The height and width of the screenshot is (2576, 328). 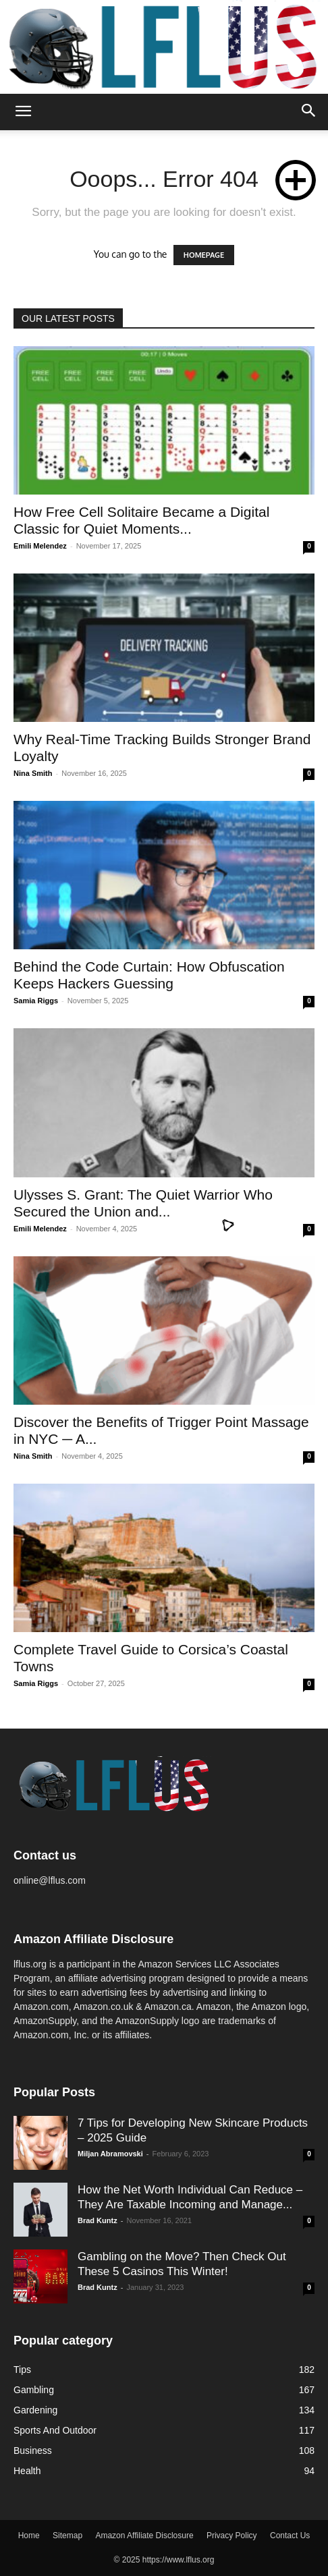 What do you see at coordinates (228, 1225) in the screenshot?
I see `open CiviCRM application` at bounding box center [228, 1225].